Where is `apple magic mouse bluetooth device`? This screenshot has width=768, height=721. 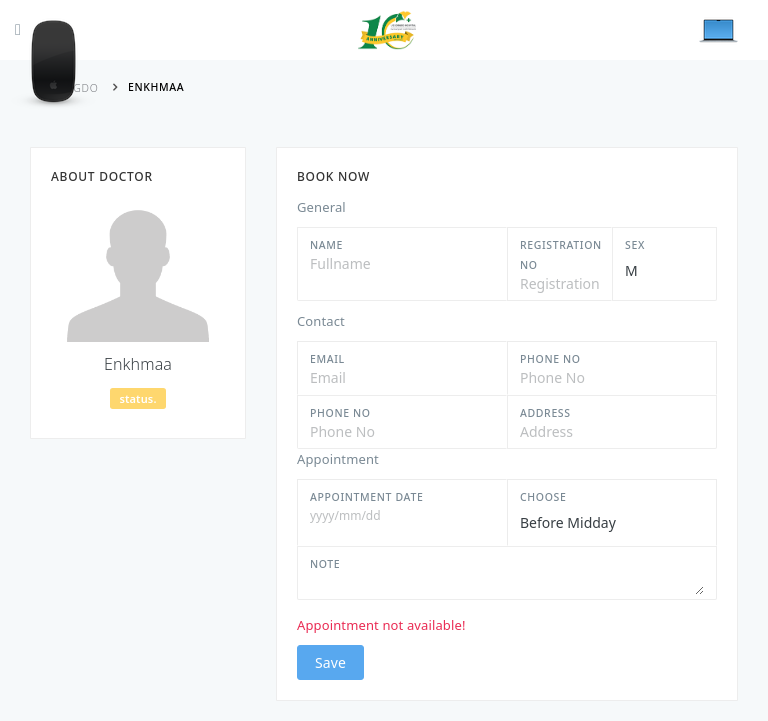
apple magic mouse bluetooth device is located at coordinates (53, 64).